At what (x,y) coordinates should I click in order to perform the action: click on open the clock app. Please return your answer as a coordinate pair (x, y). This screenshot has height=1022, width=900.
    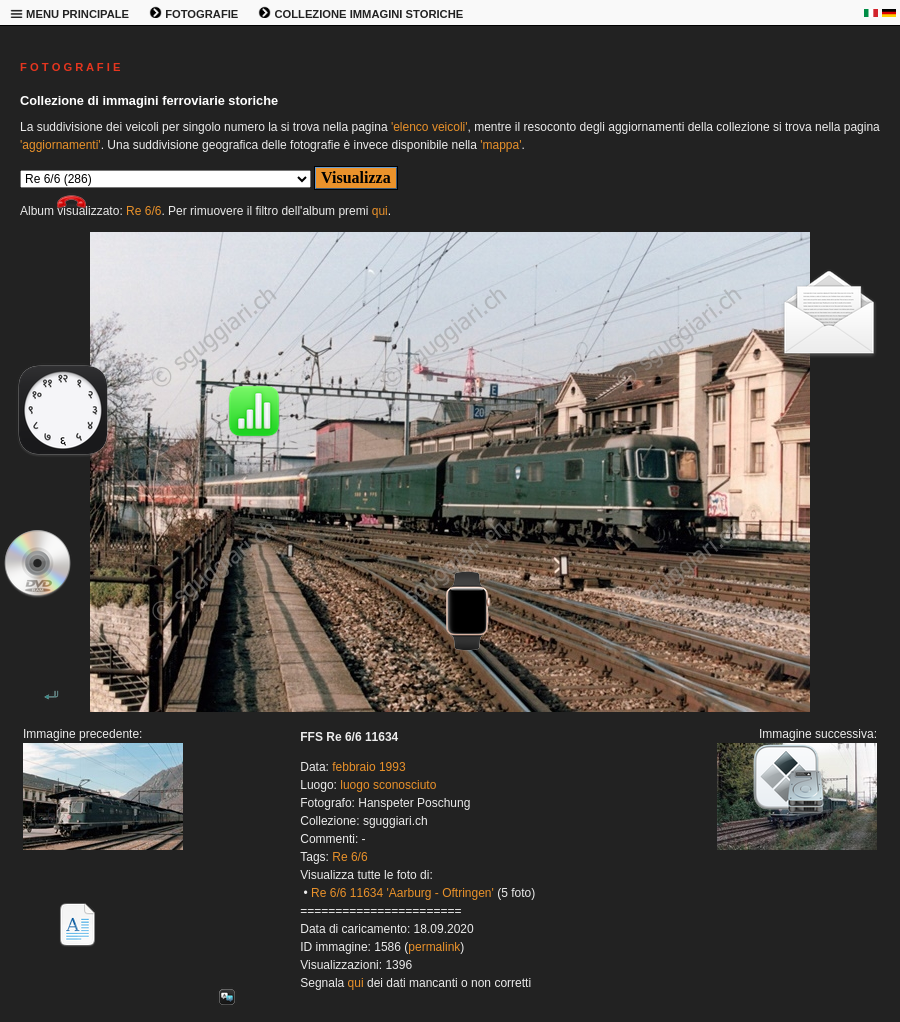
    Looking at the image, I should click on (63, 410).